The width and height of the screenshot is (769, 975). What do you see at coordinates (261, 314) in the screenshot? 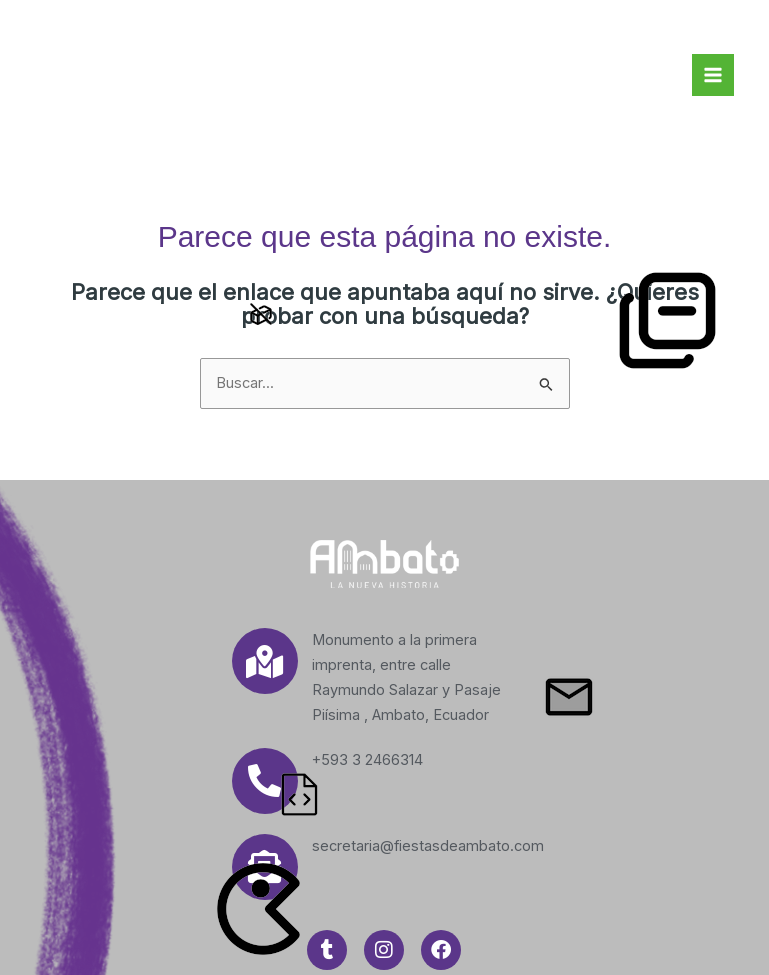
I see `disable 3D view mode` at bounding box center [261, 314].